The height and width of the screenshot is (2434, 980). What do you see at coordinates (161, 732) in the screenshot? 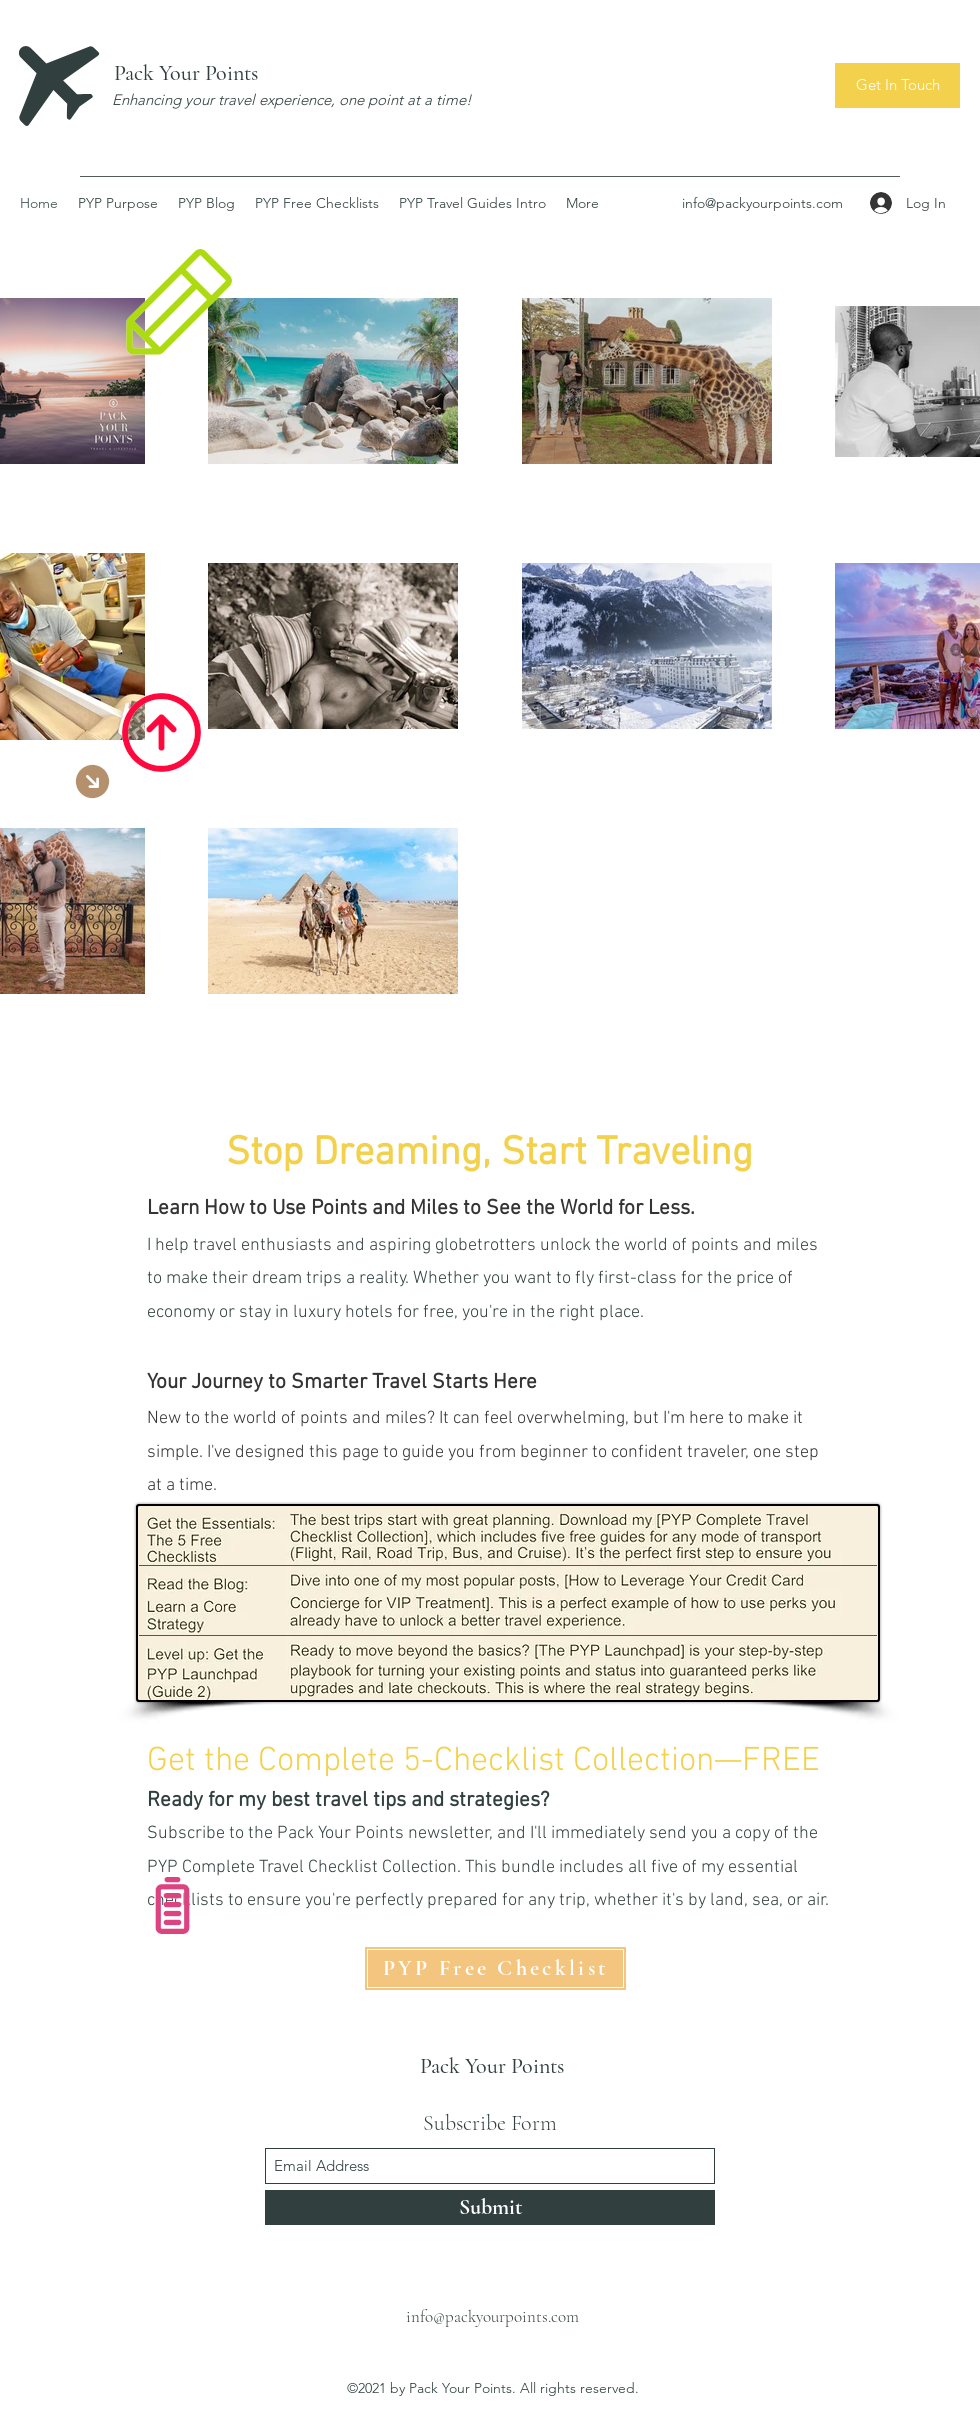
I see `scroll to top of page` at bounding box center [161, 732].